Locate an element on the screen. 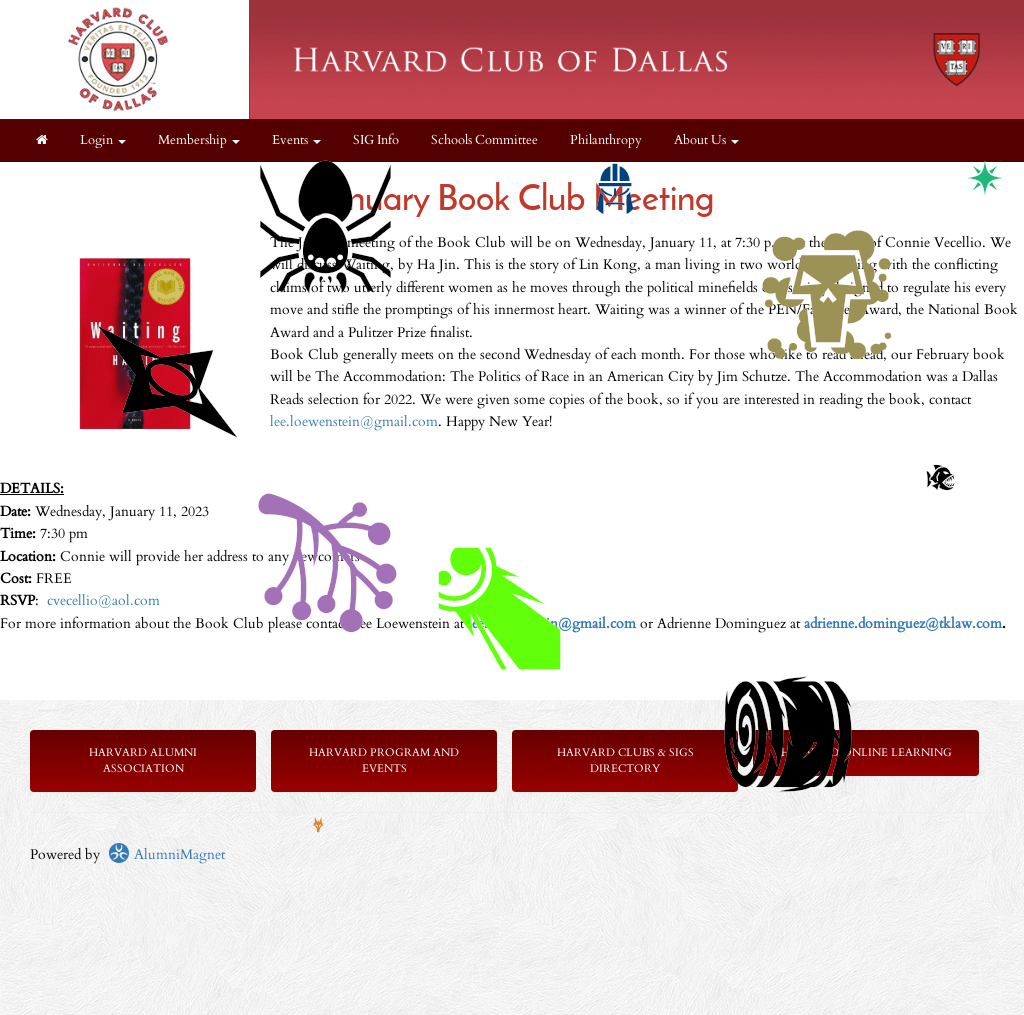  fox character or animal companion icon is located at coordinates (318, 824).